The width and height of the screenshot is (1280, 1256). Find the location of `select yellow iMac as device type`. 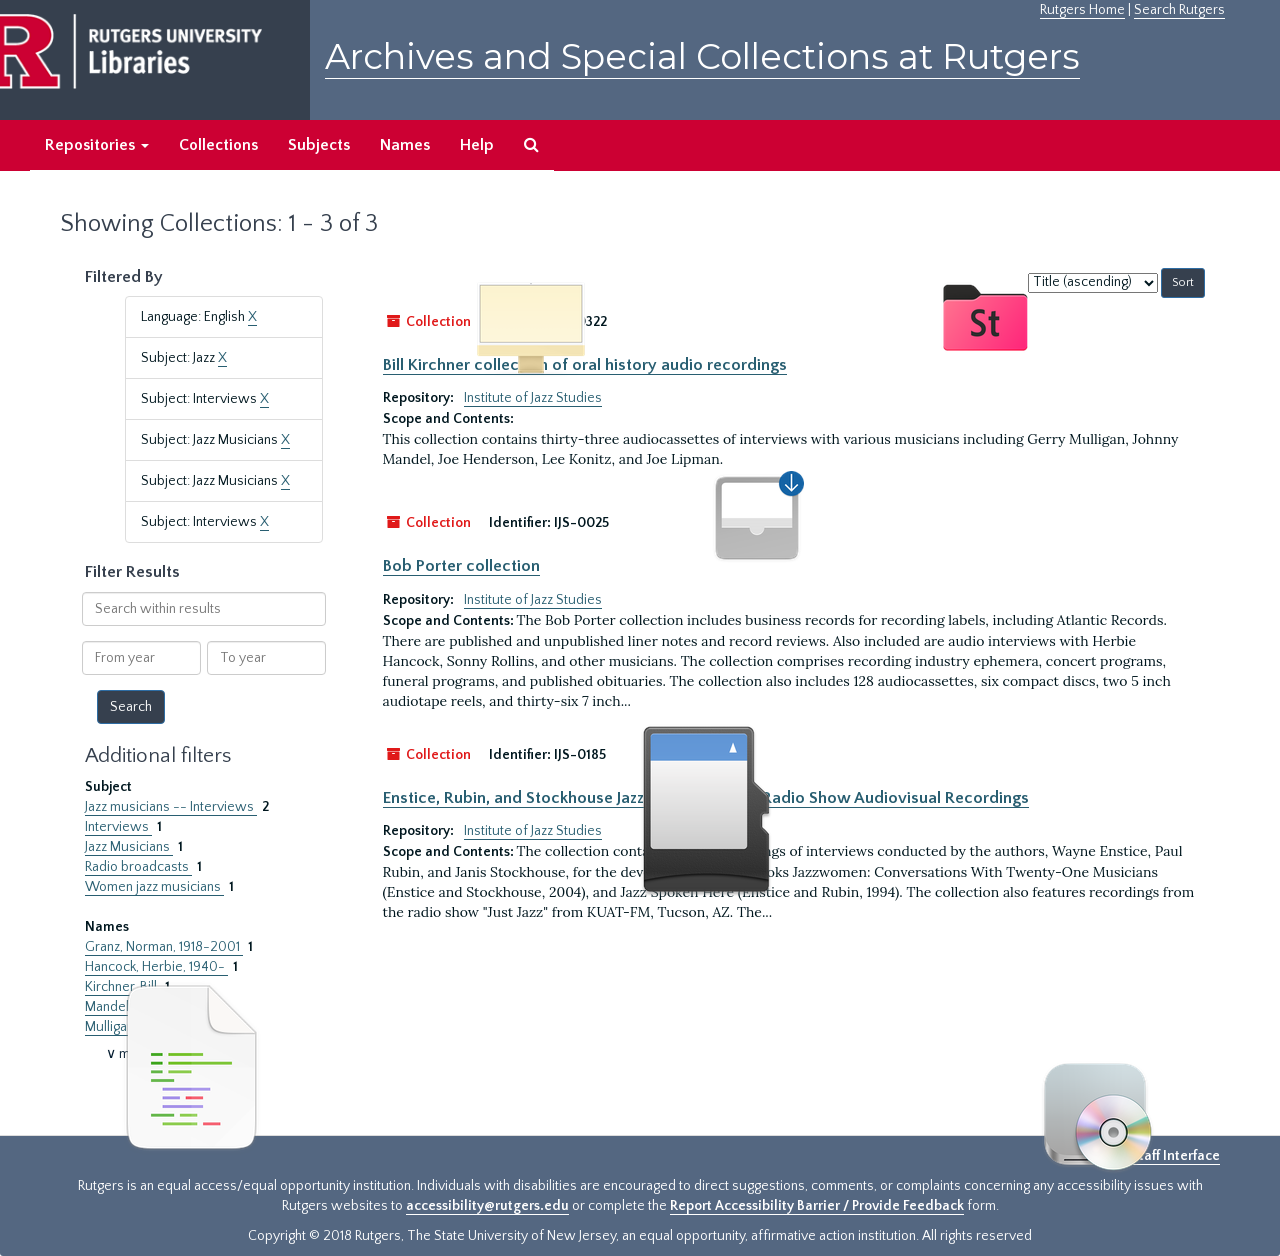

select yellow iMac as device type is located at coordinates (531, 326).